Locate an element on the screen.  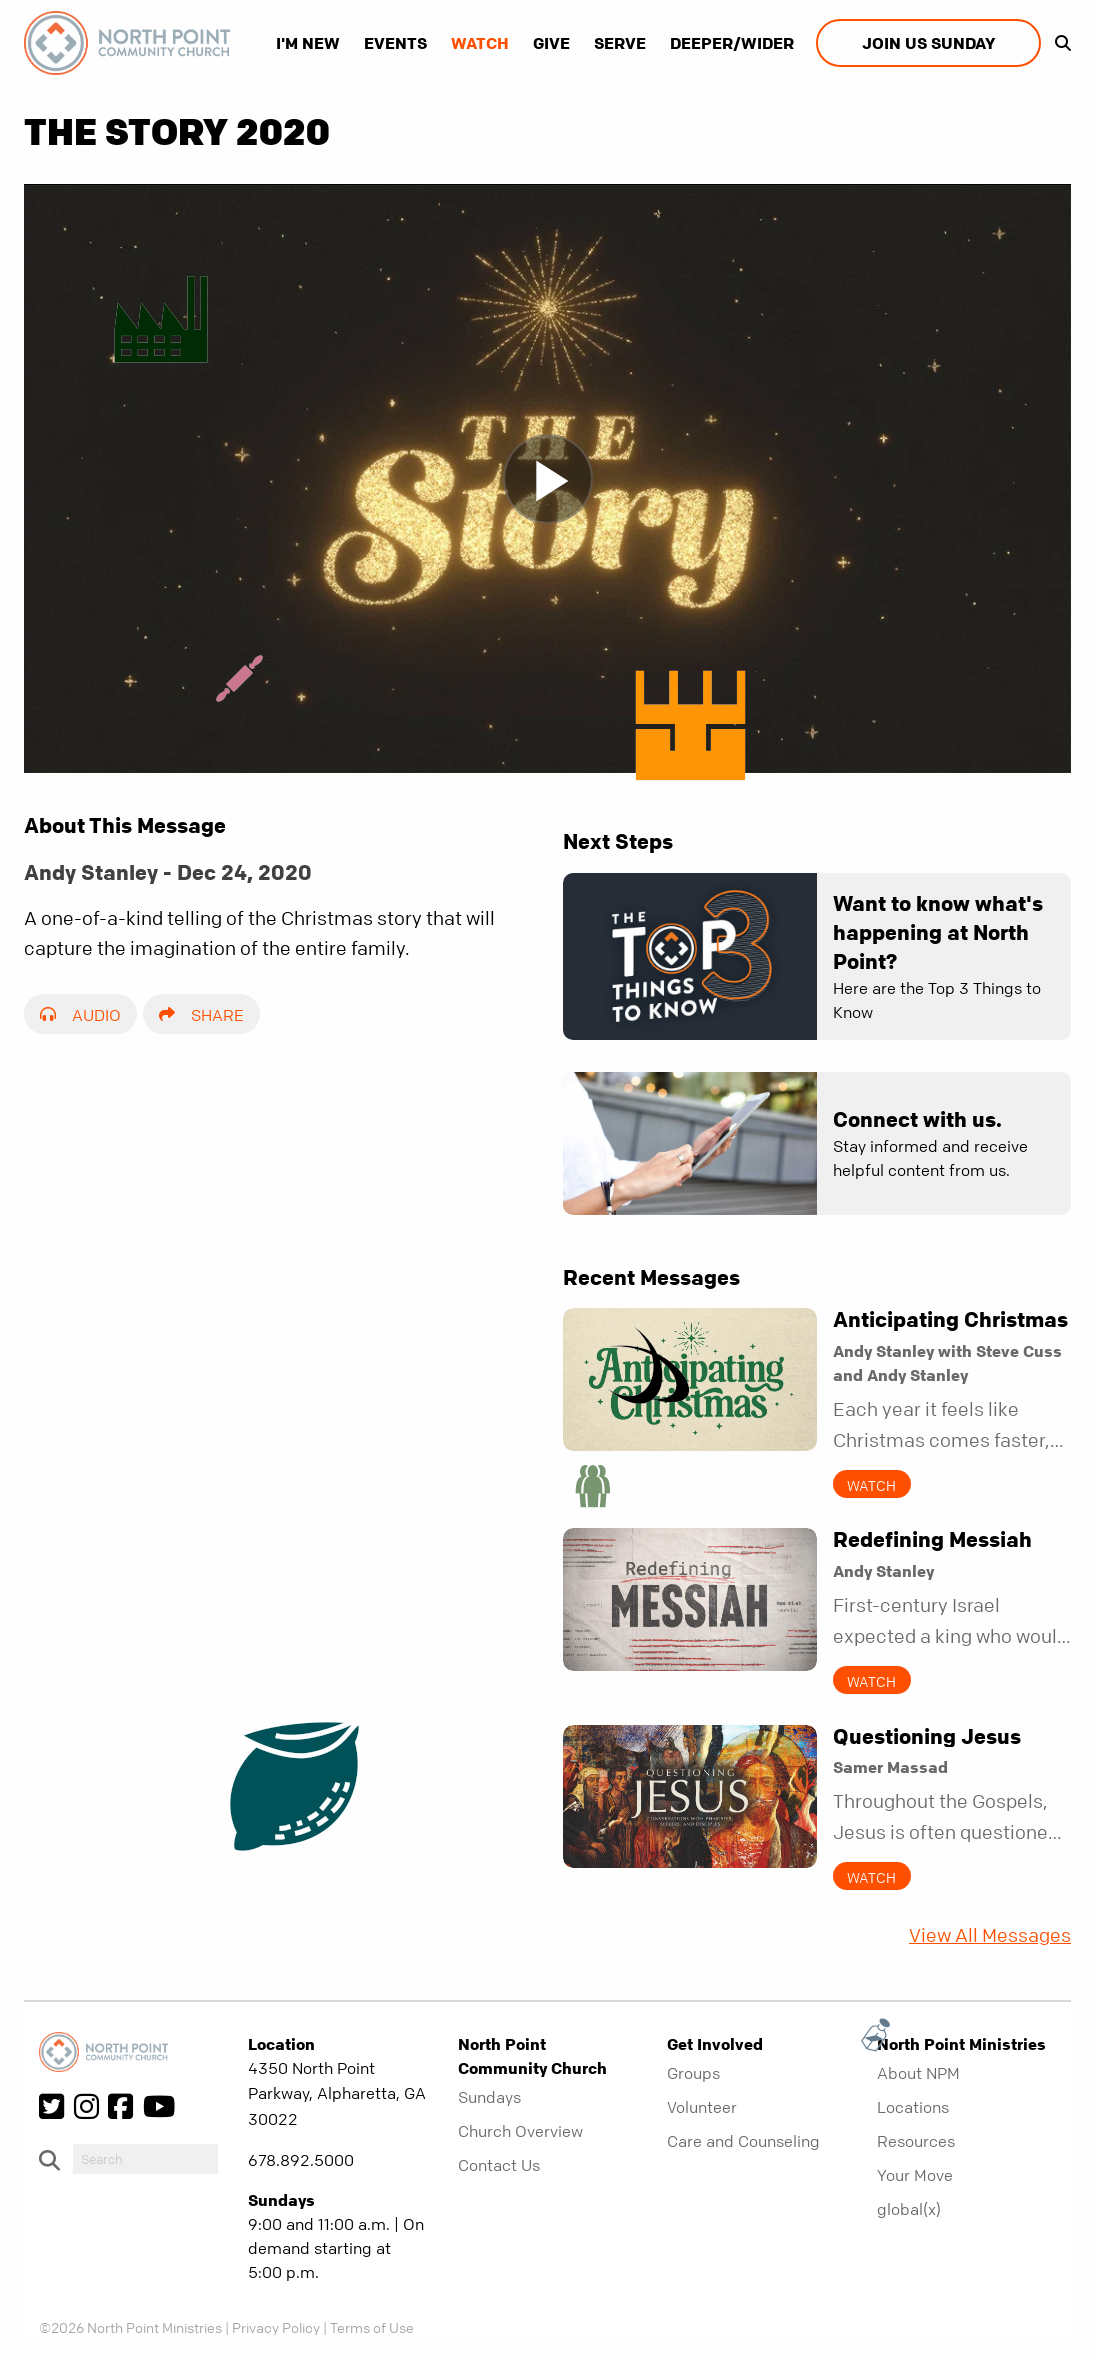
castle or fortress icon for strategy games is located at coordinates (690, 725).